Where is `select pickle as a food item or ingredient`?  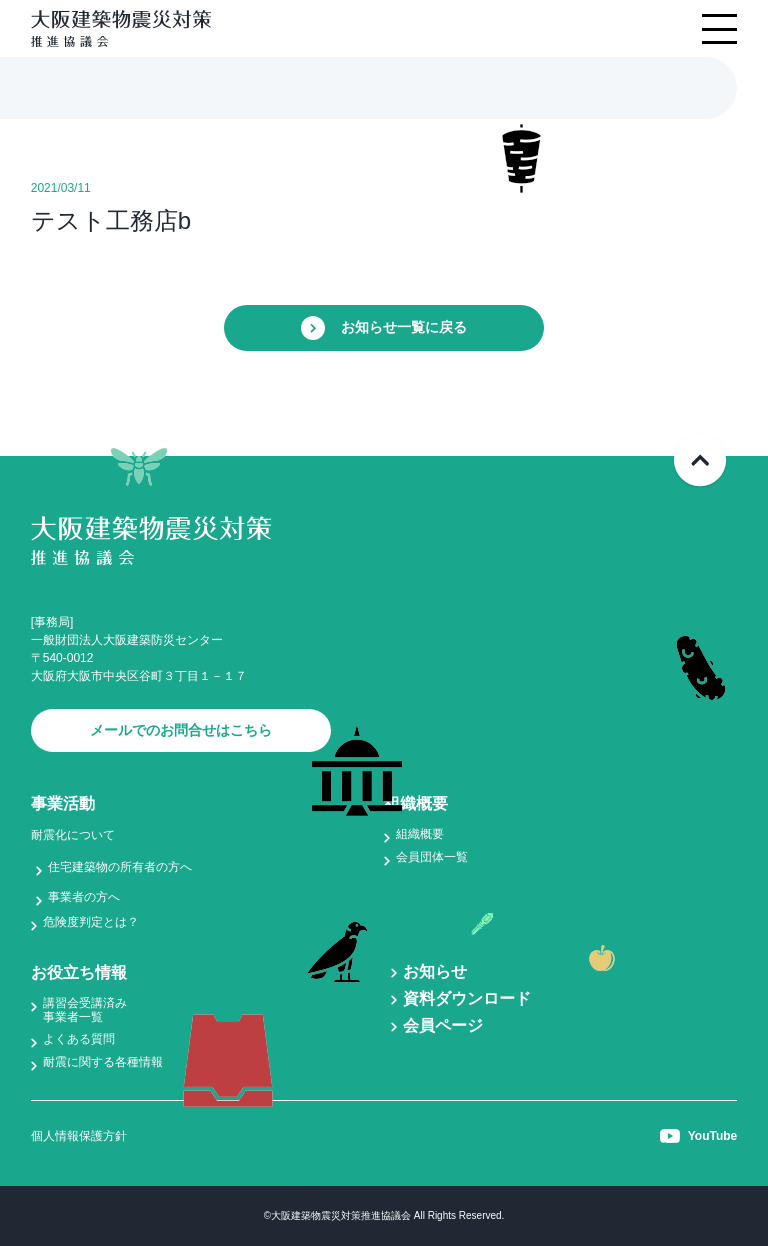
select pickle as a food item or ingredient is located at coordinates (701, 668).